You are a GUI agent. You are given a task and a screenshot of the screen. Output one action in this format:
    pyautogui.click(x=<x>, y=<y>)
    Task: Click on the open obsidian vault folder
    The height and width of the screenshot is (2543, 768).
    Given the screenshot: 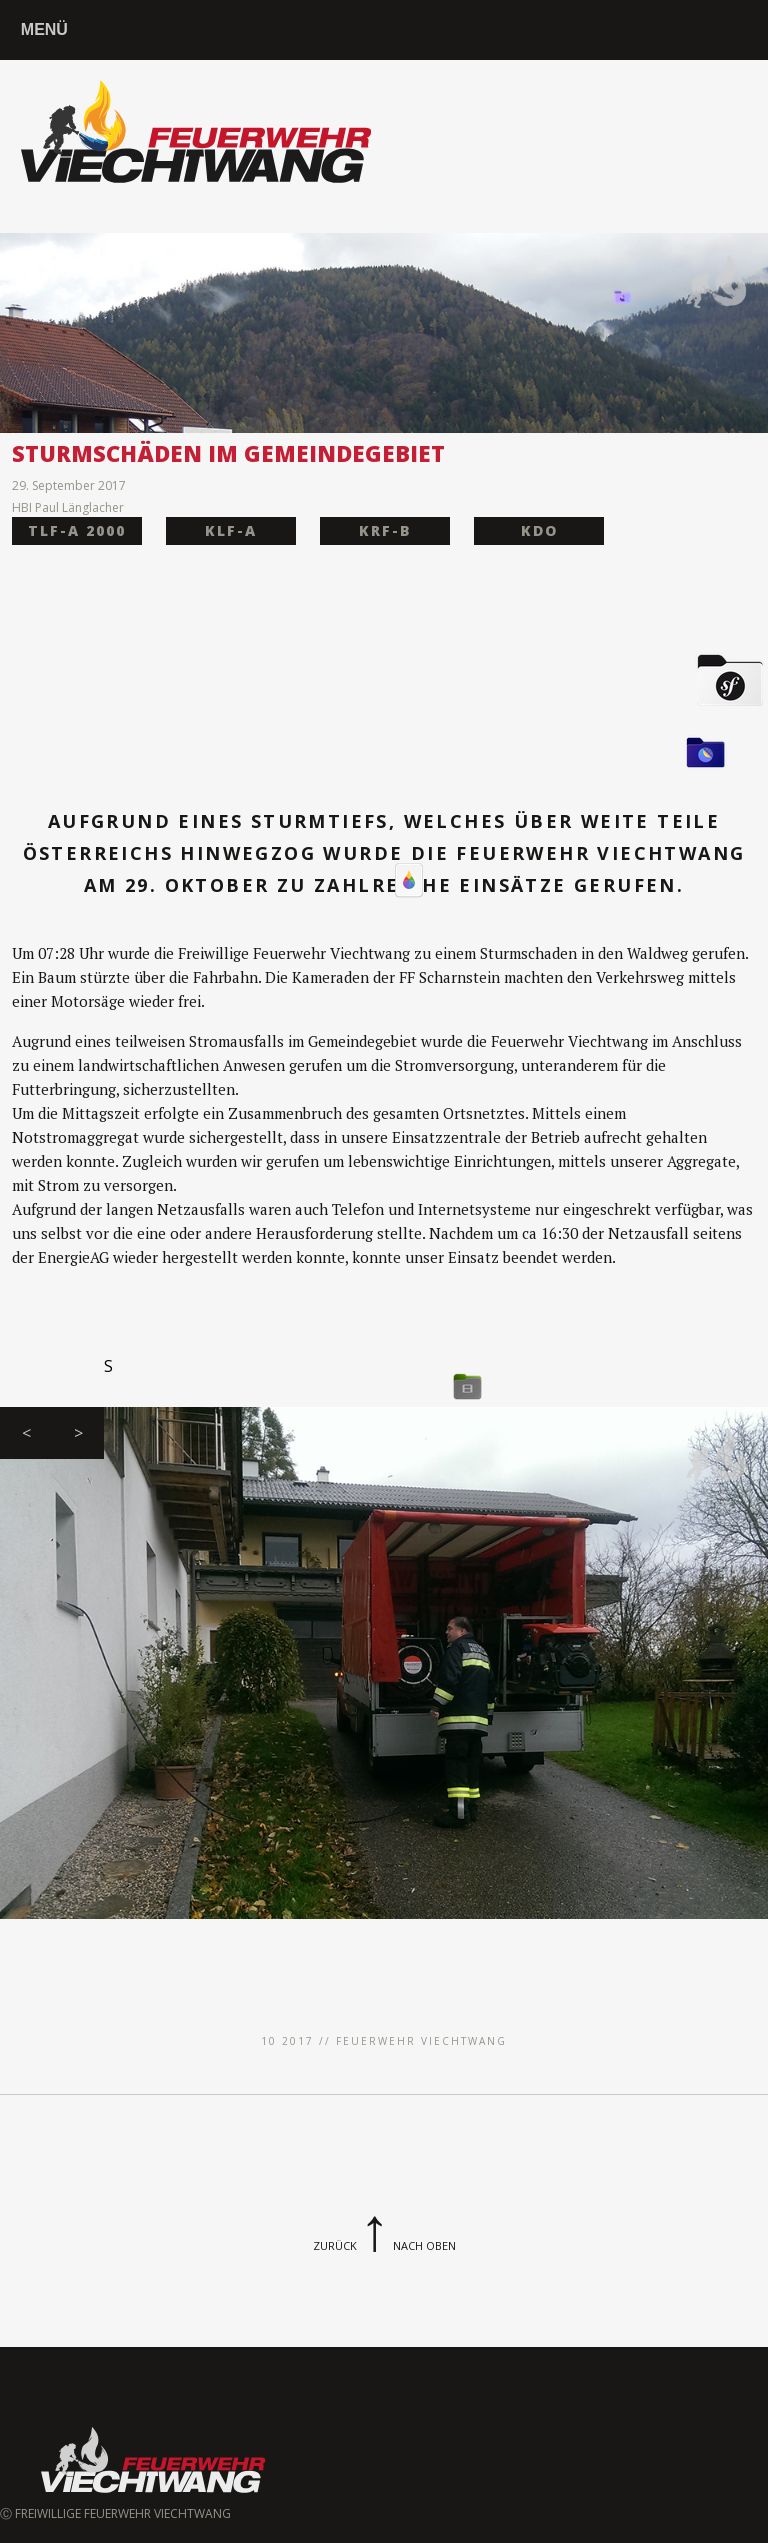 What is the action you would take?
    pyautogui.click(x=622, y=297)
    